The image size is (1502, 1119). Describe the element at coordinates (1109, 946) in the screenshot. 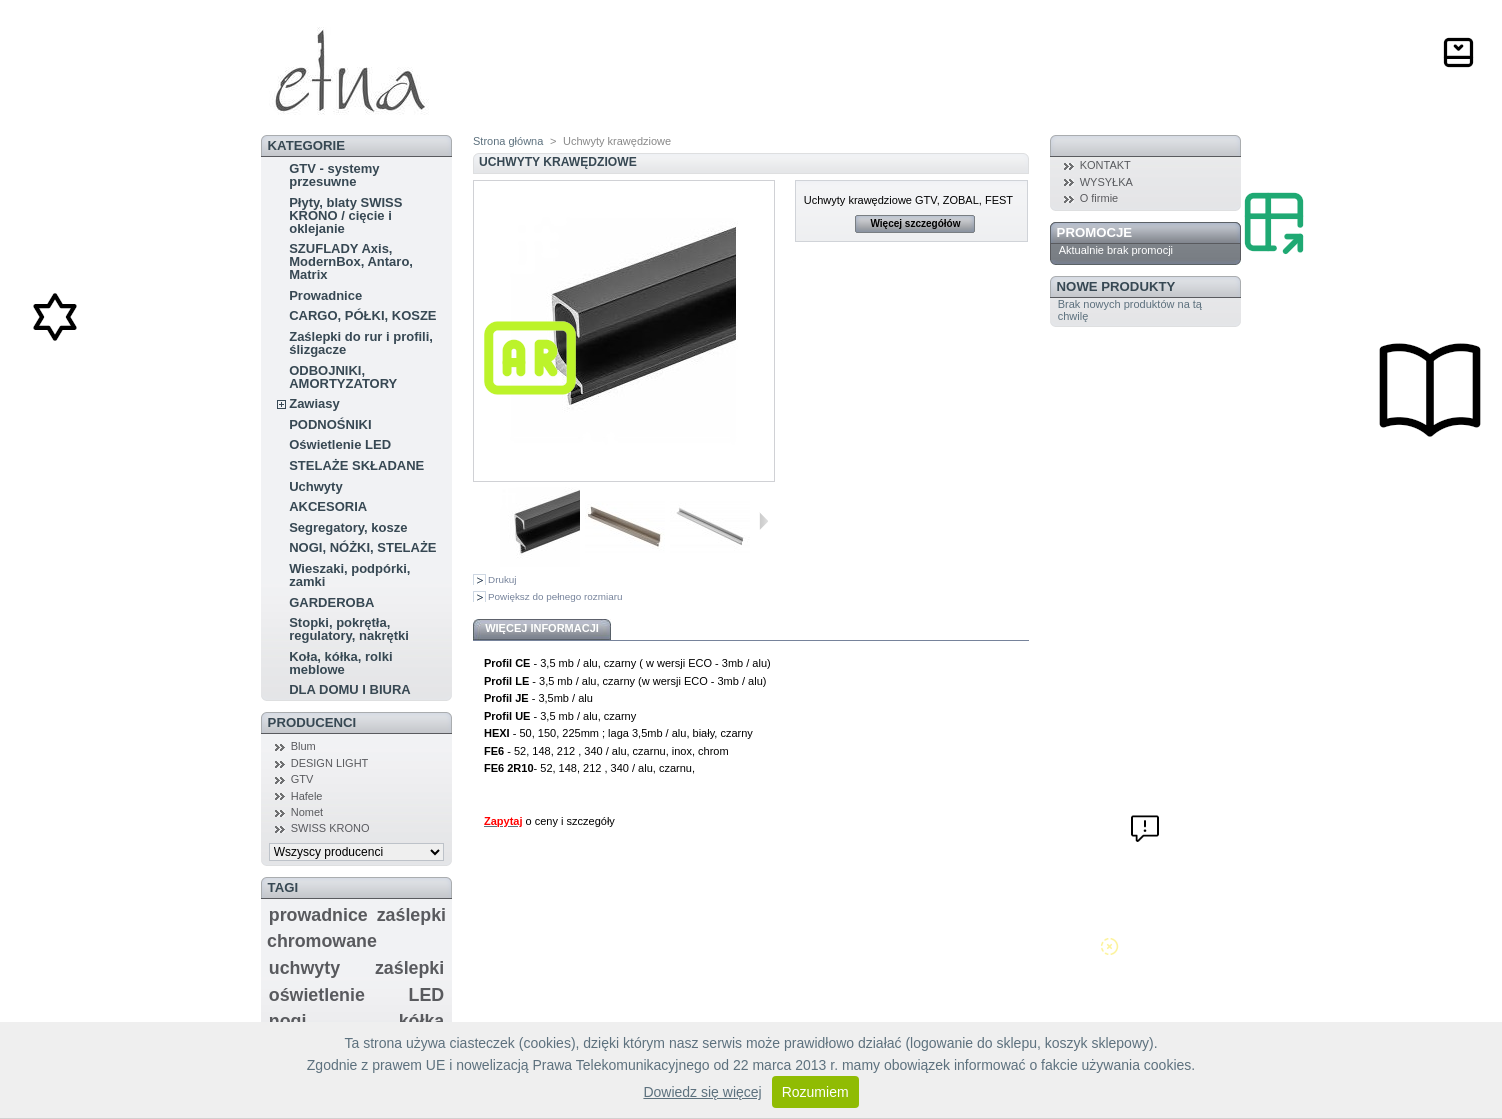

I see `cancel or stop a process in progress` at that location.